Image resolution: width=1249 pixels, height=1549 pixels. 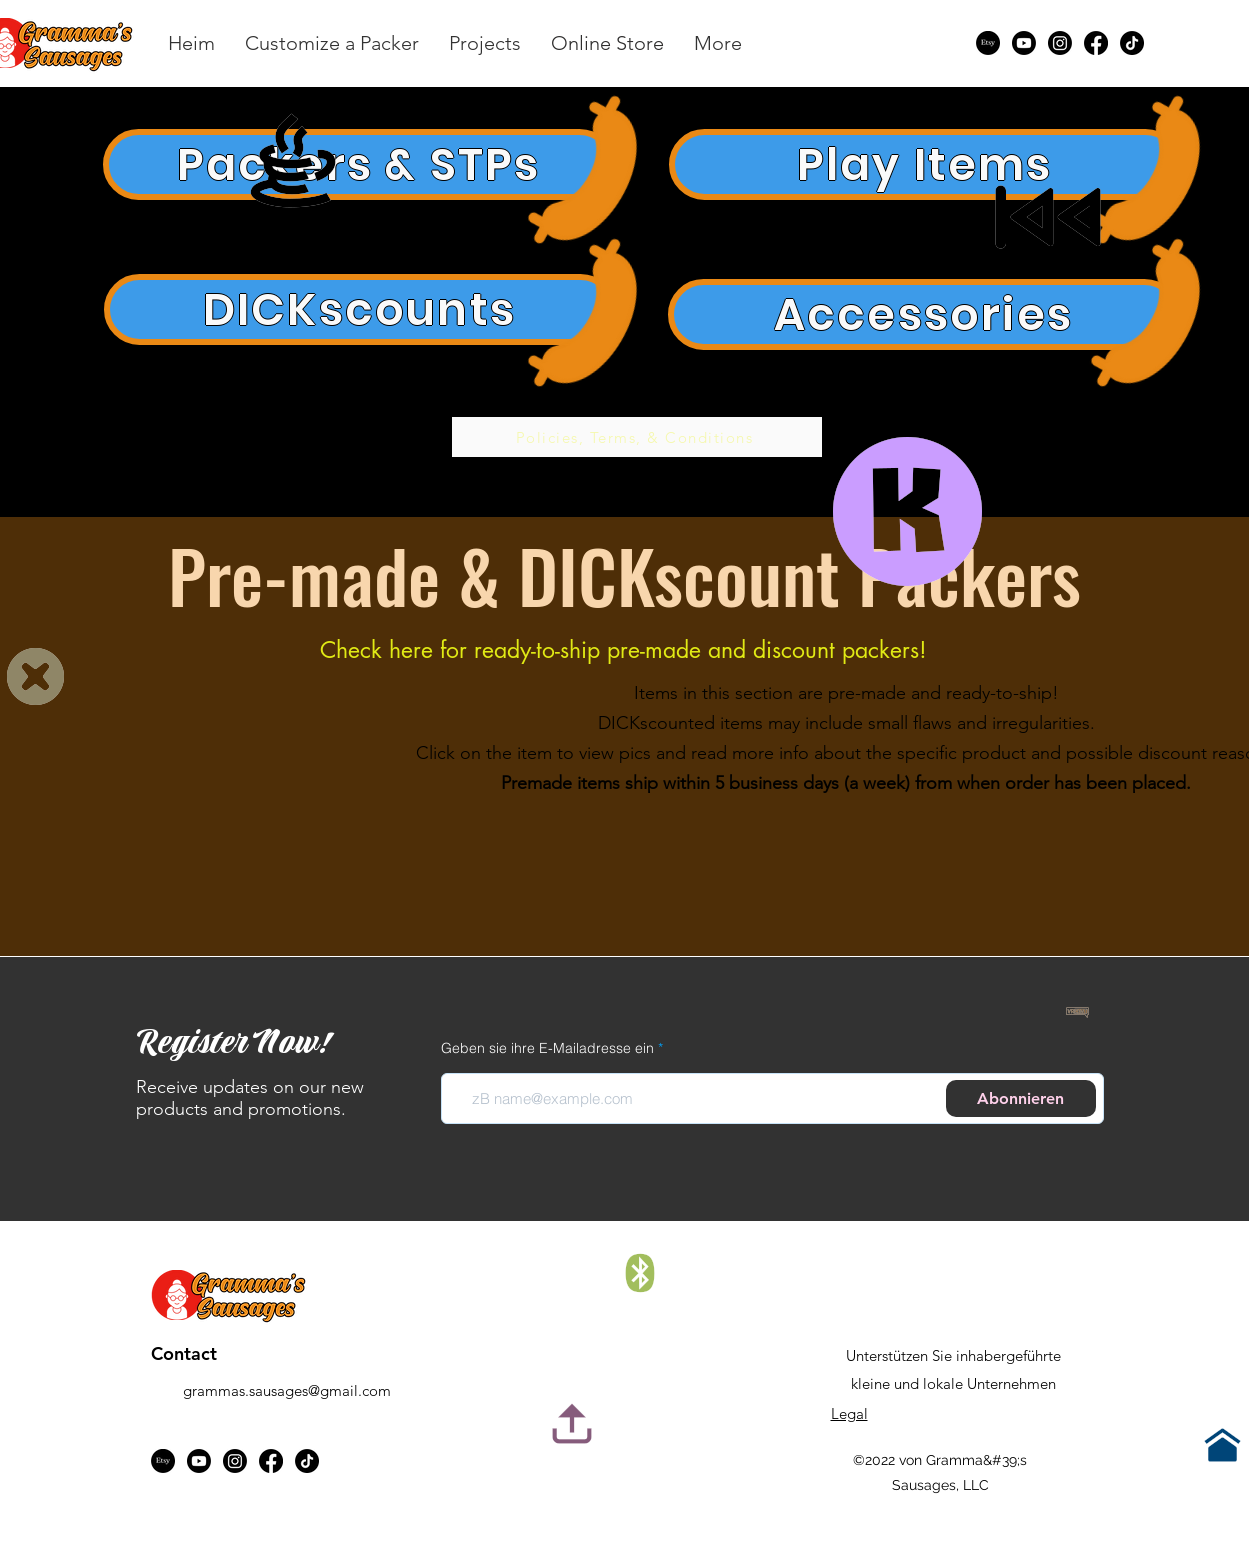 I want to click on navigate to home screen, so click(x=1222, y=1445).